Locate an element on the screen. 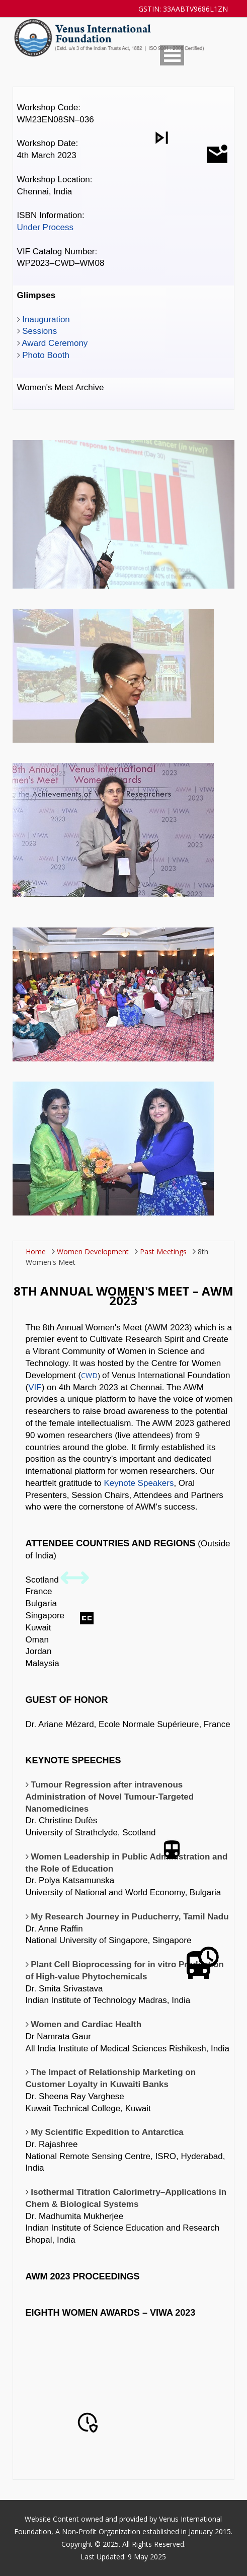  indicates an unread email message is located at coordinates (217, 155).